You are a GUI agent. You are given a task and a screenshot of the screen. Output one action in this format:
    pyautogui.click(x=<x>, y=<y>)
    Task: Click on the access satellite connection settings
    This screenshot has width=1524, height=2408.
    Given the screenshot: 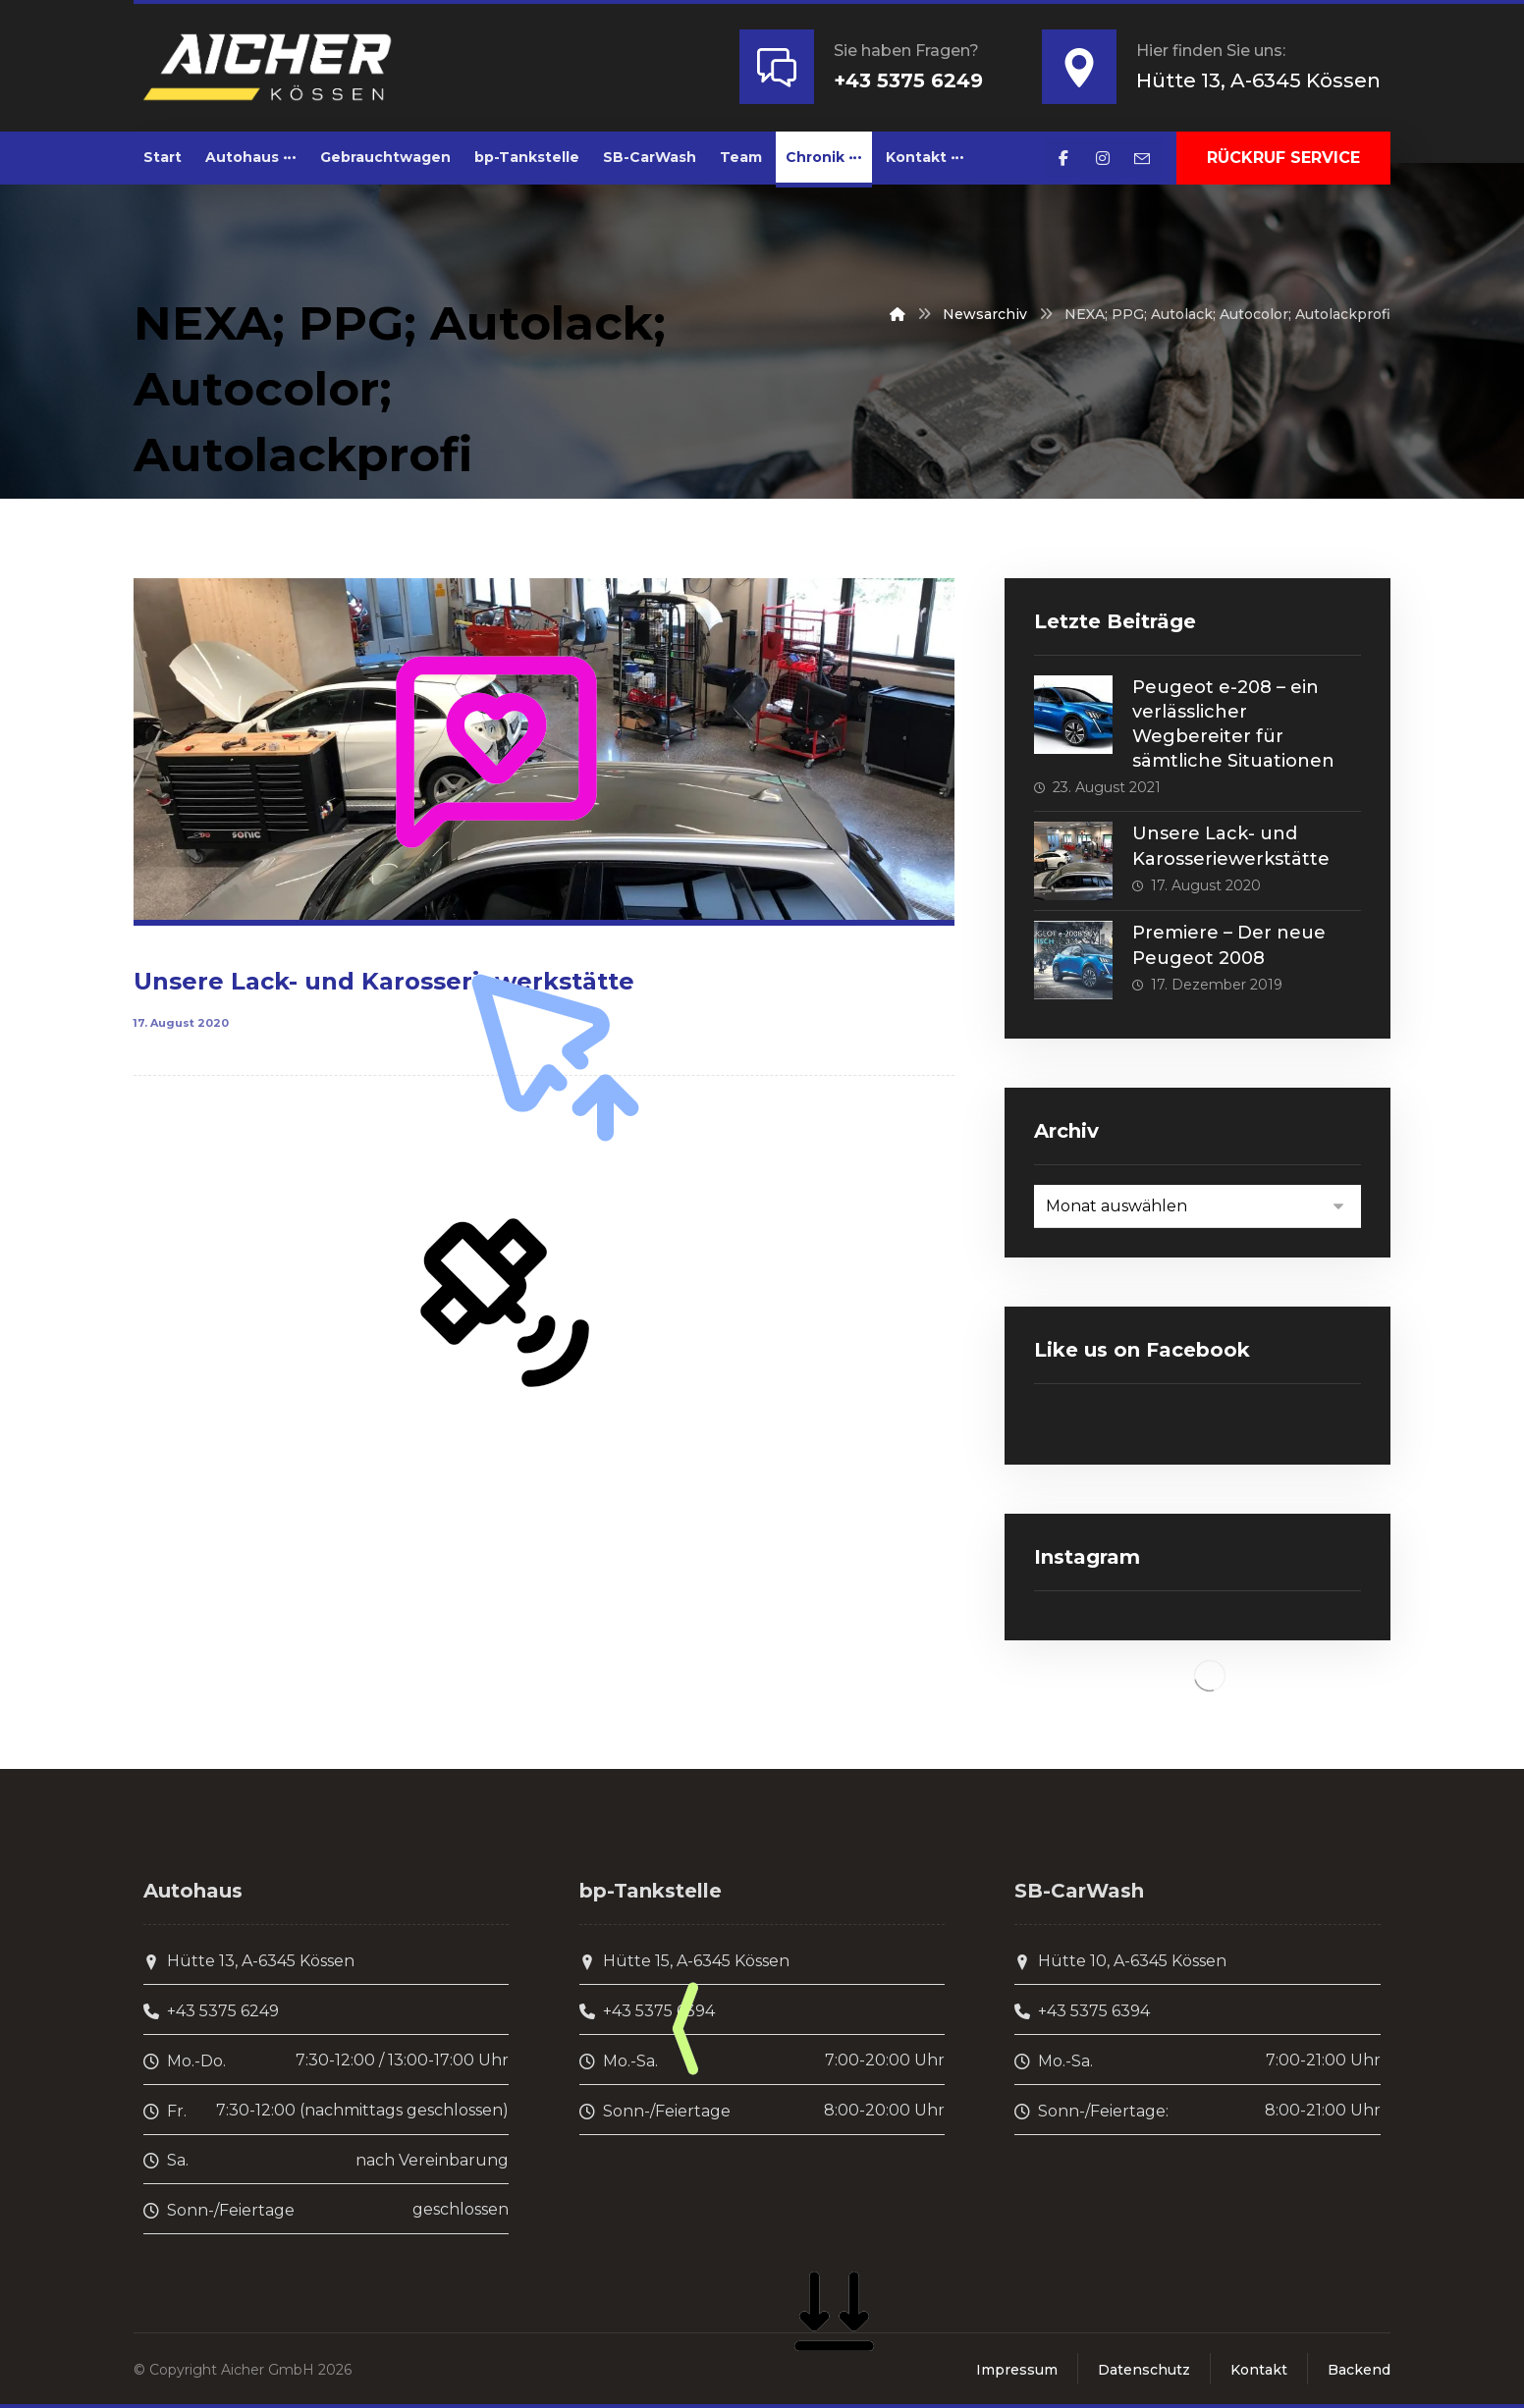 What is the action you would take?
    pyautogui.click(x=505, y=1303)
    